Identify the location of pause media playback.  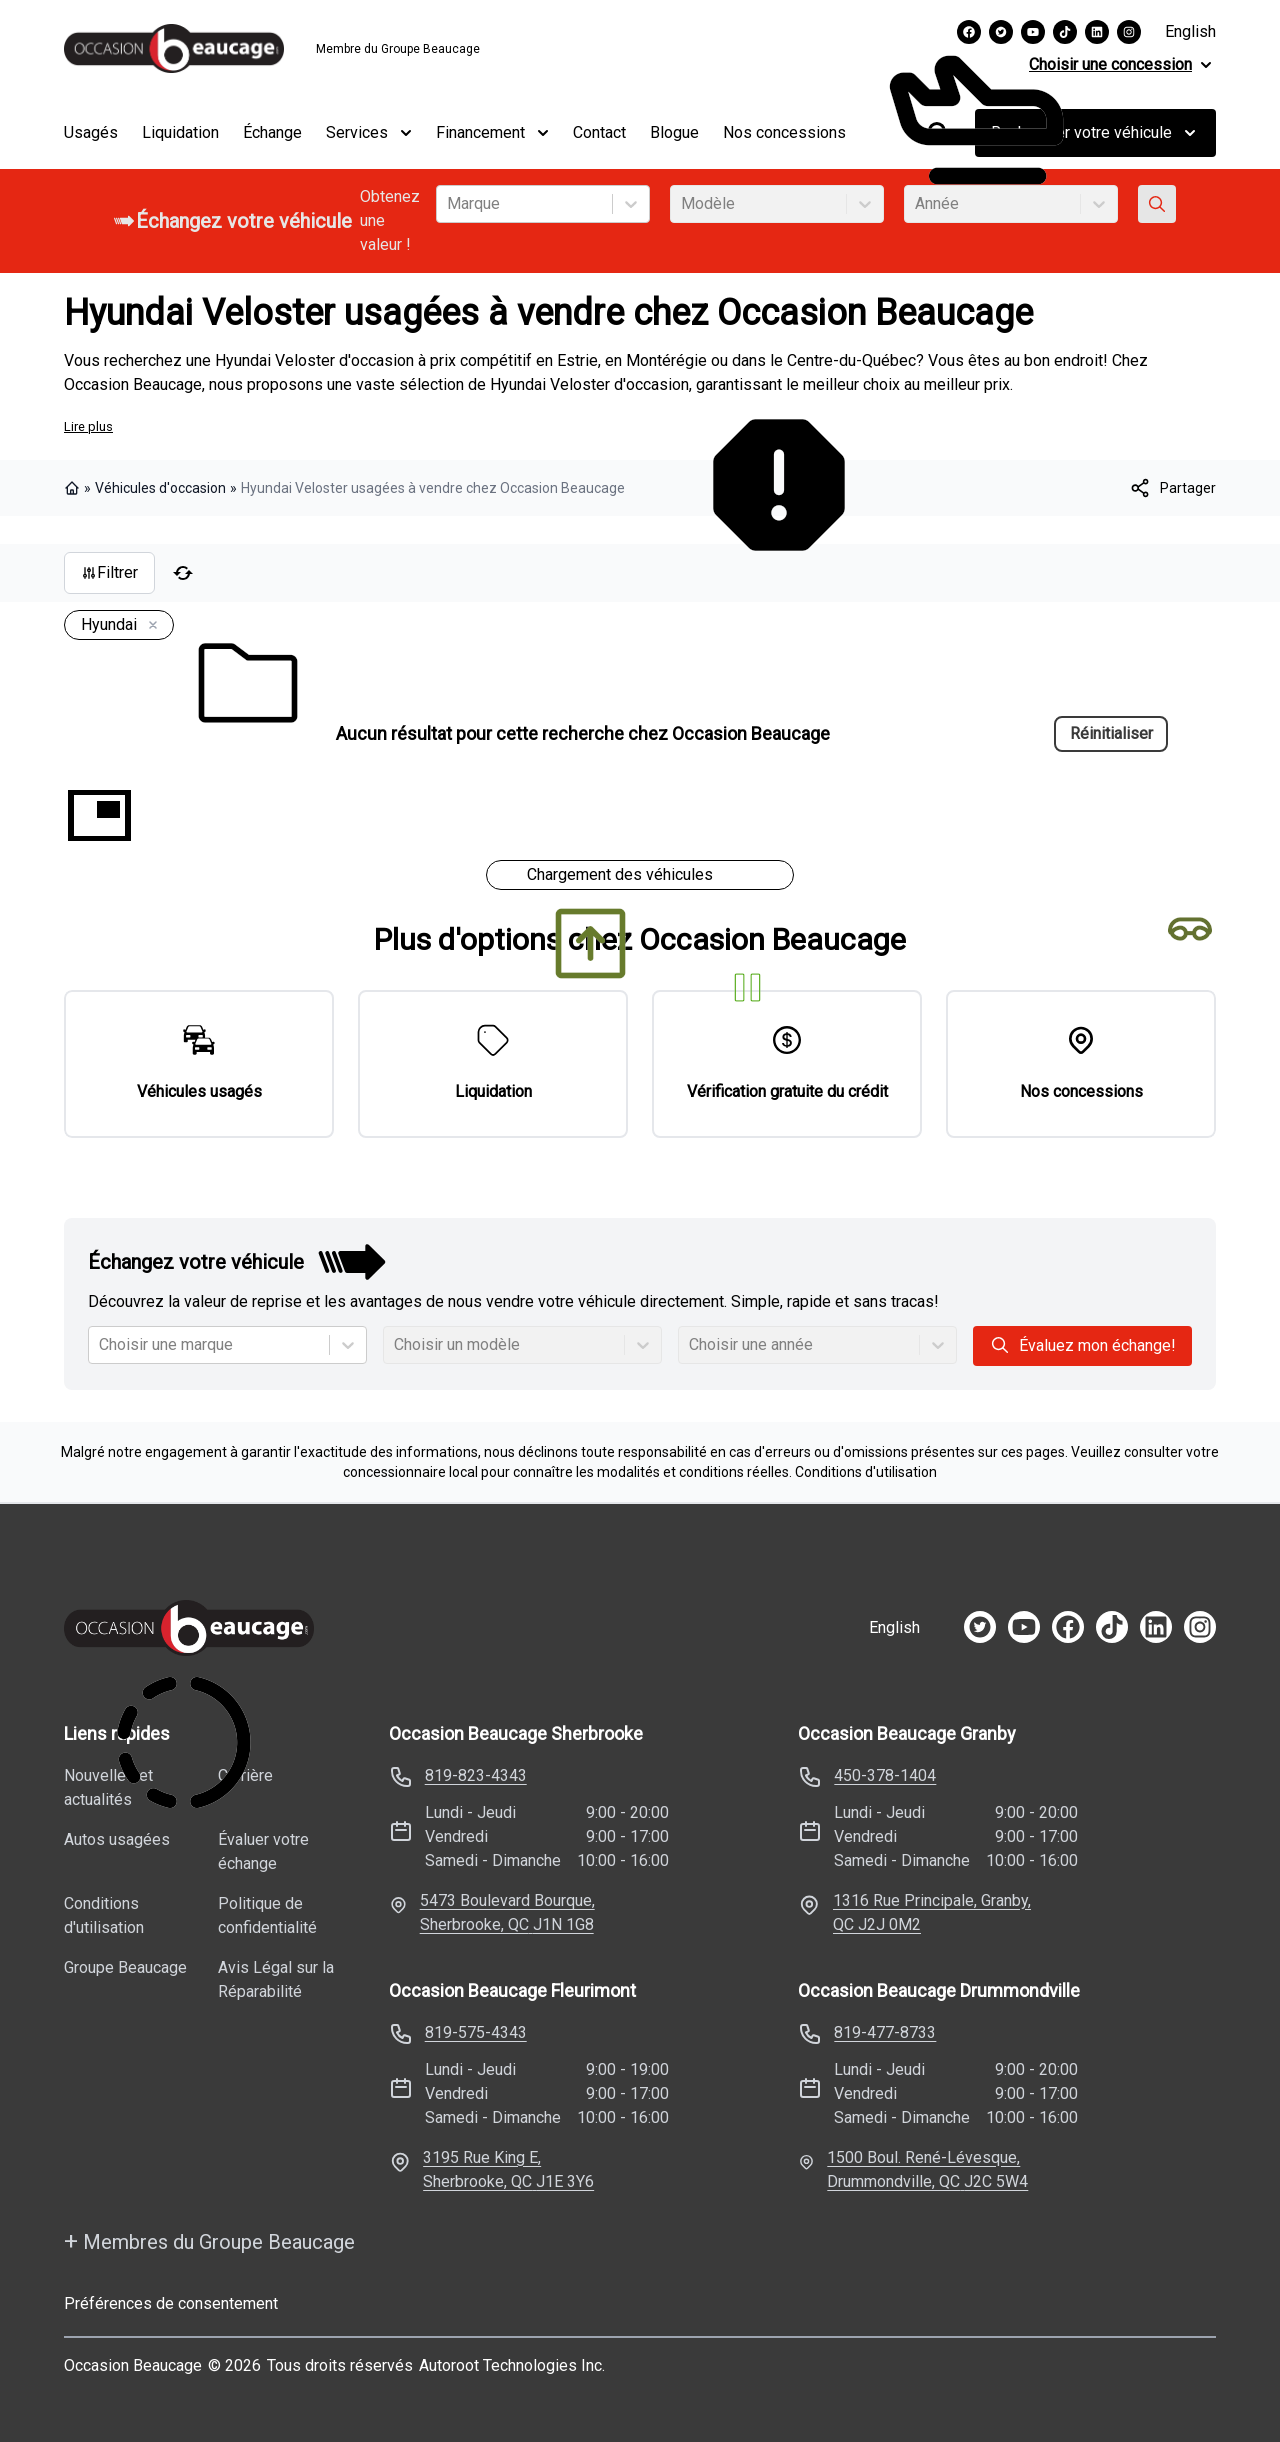
(747, 987).